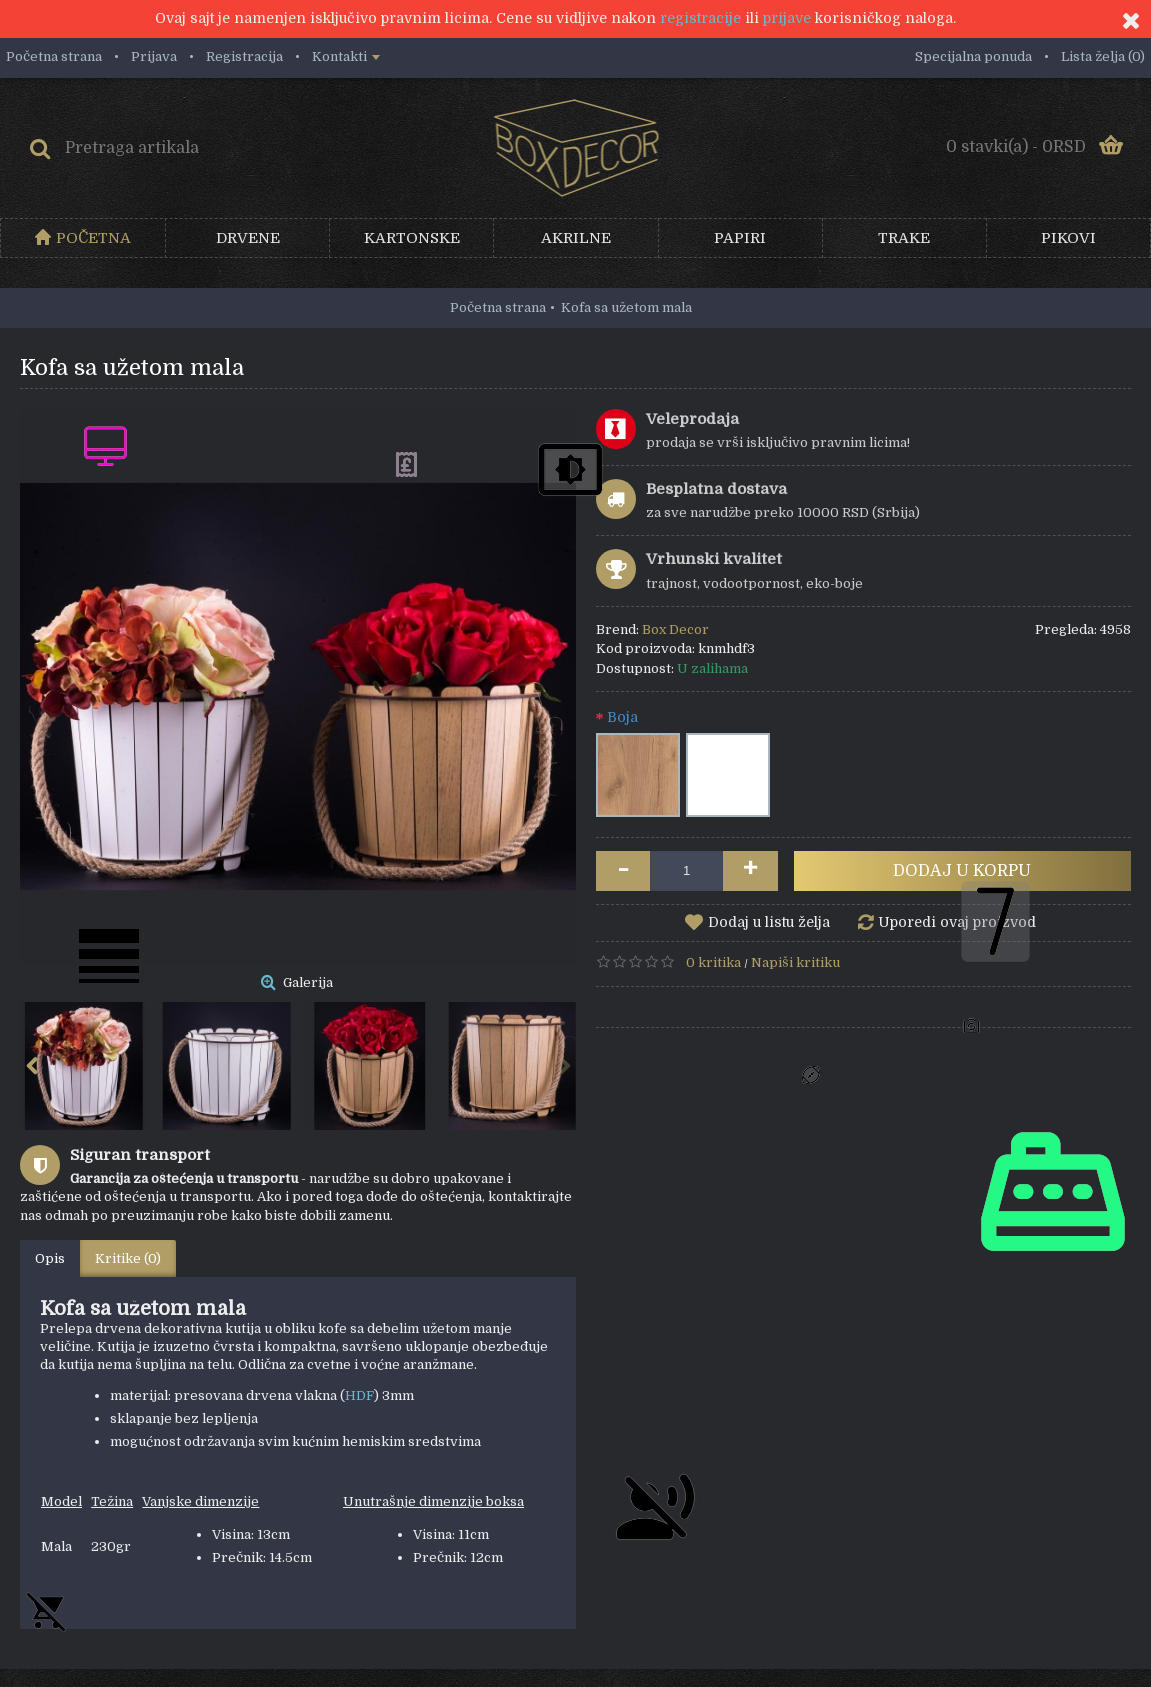 The width and height of the screenshot is (1151, 1687). I want to click on remove item from shopping cart, so click(47, 1611).